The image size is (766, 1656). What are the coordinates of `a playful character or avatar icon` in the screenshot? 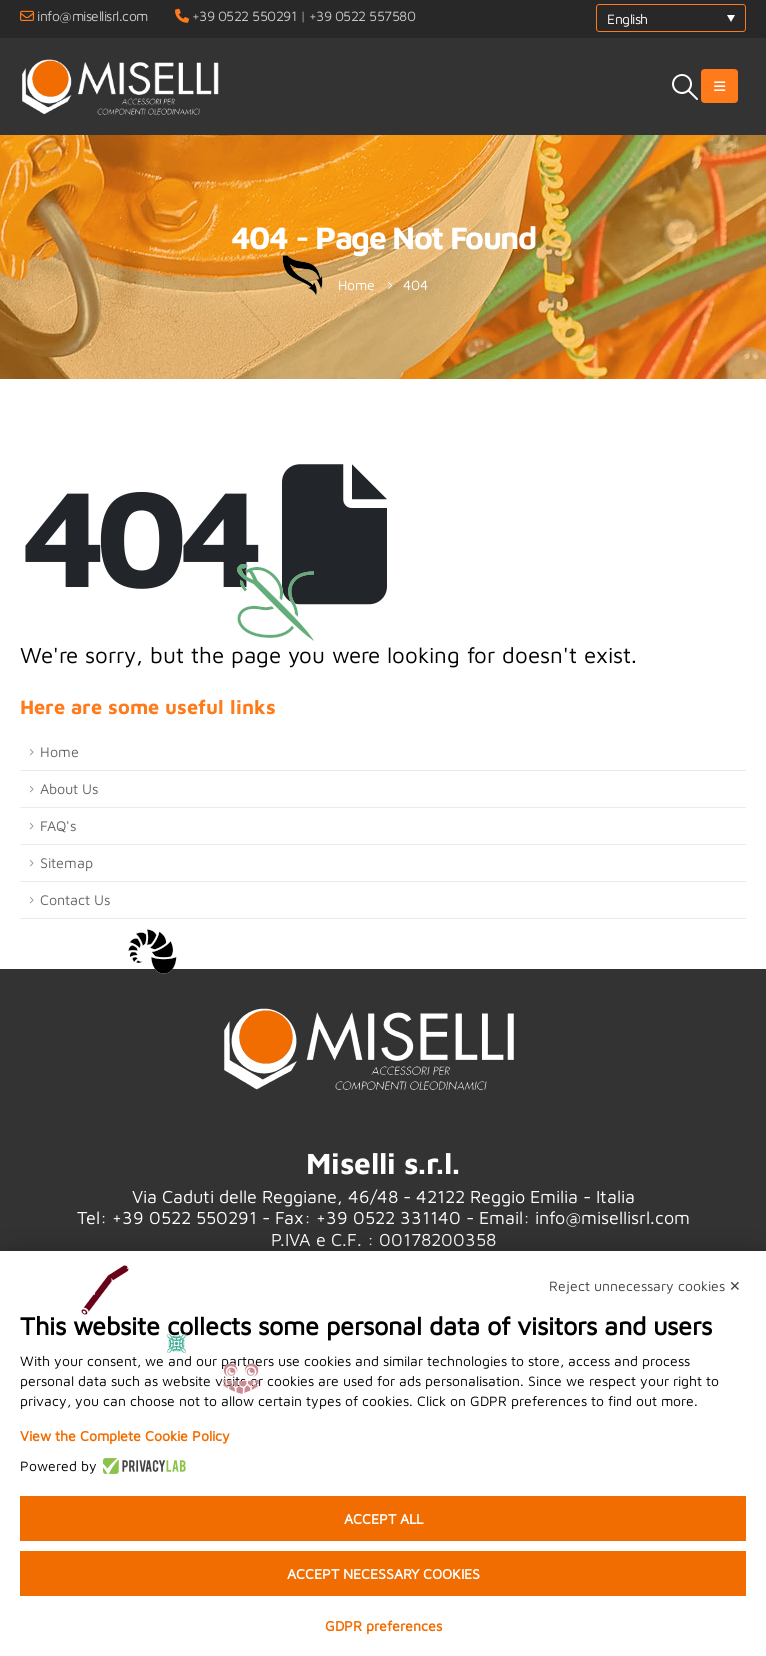 It's located at (241, 1379).